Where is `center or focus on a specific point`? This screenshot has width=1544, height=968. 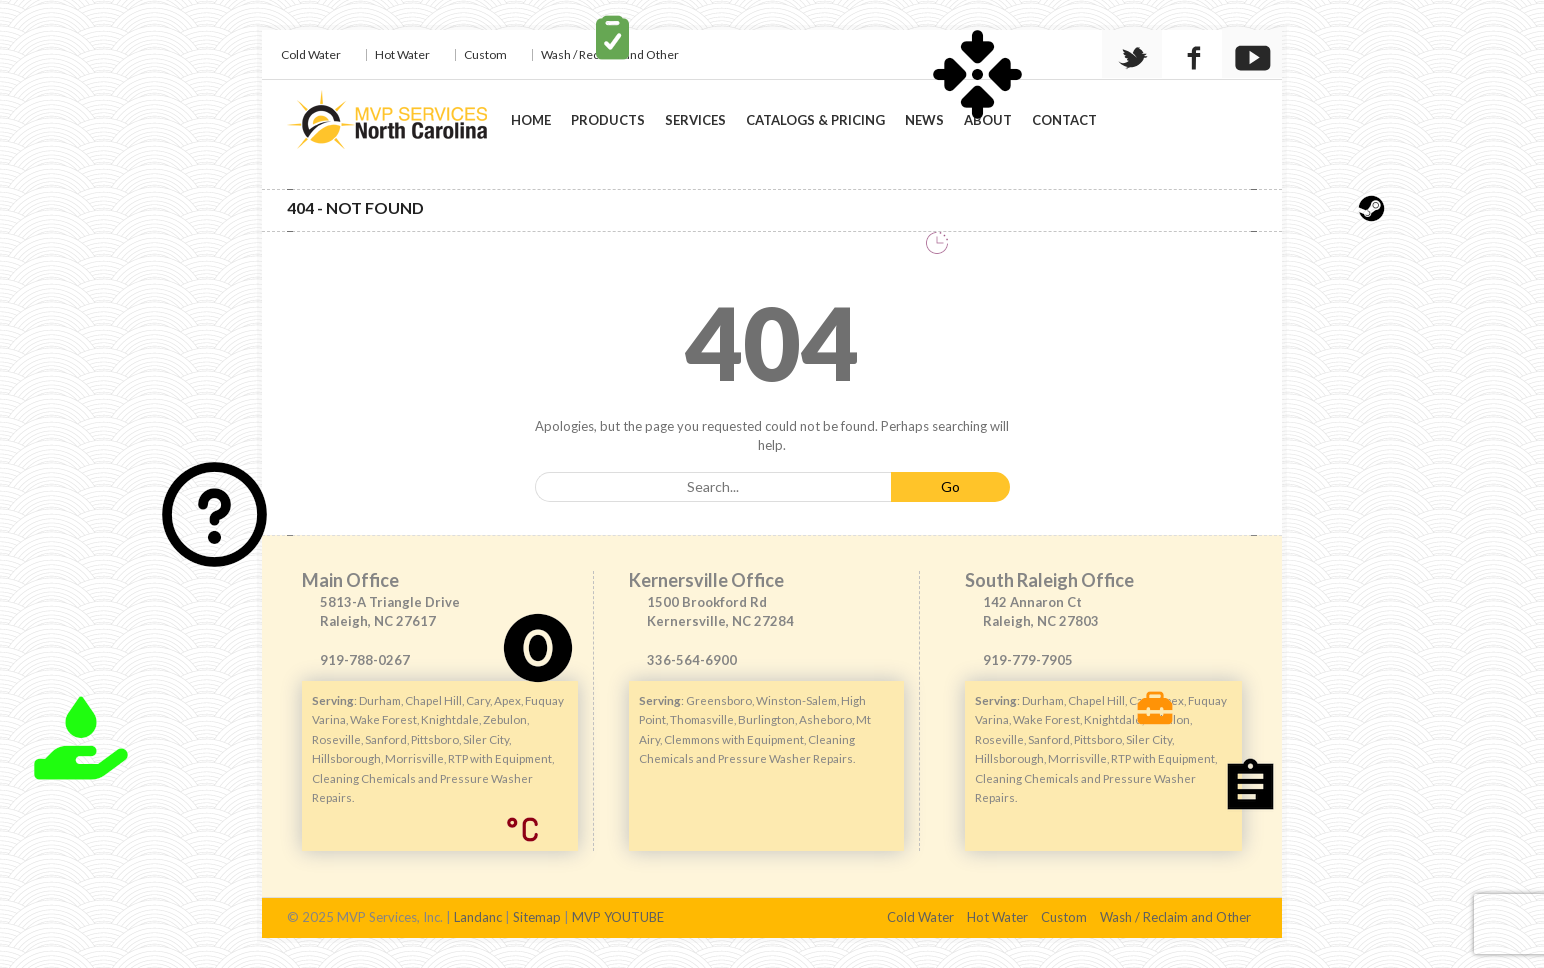
center or focus on a specific point is located at coordinates (977, 74).